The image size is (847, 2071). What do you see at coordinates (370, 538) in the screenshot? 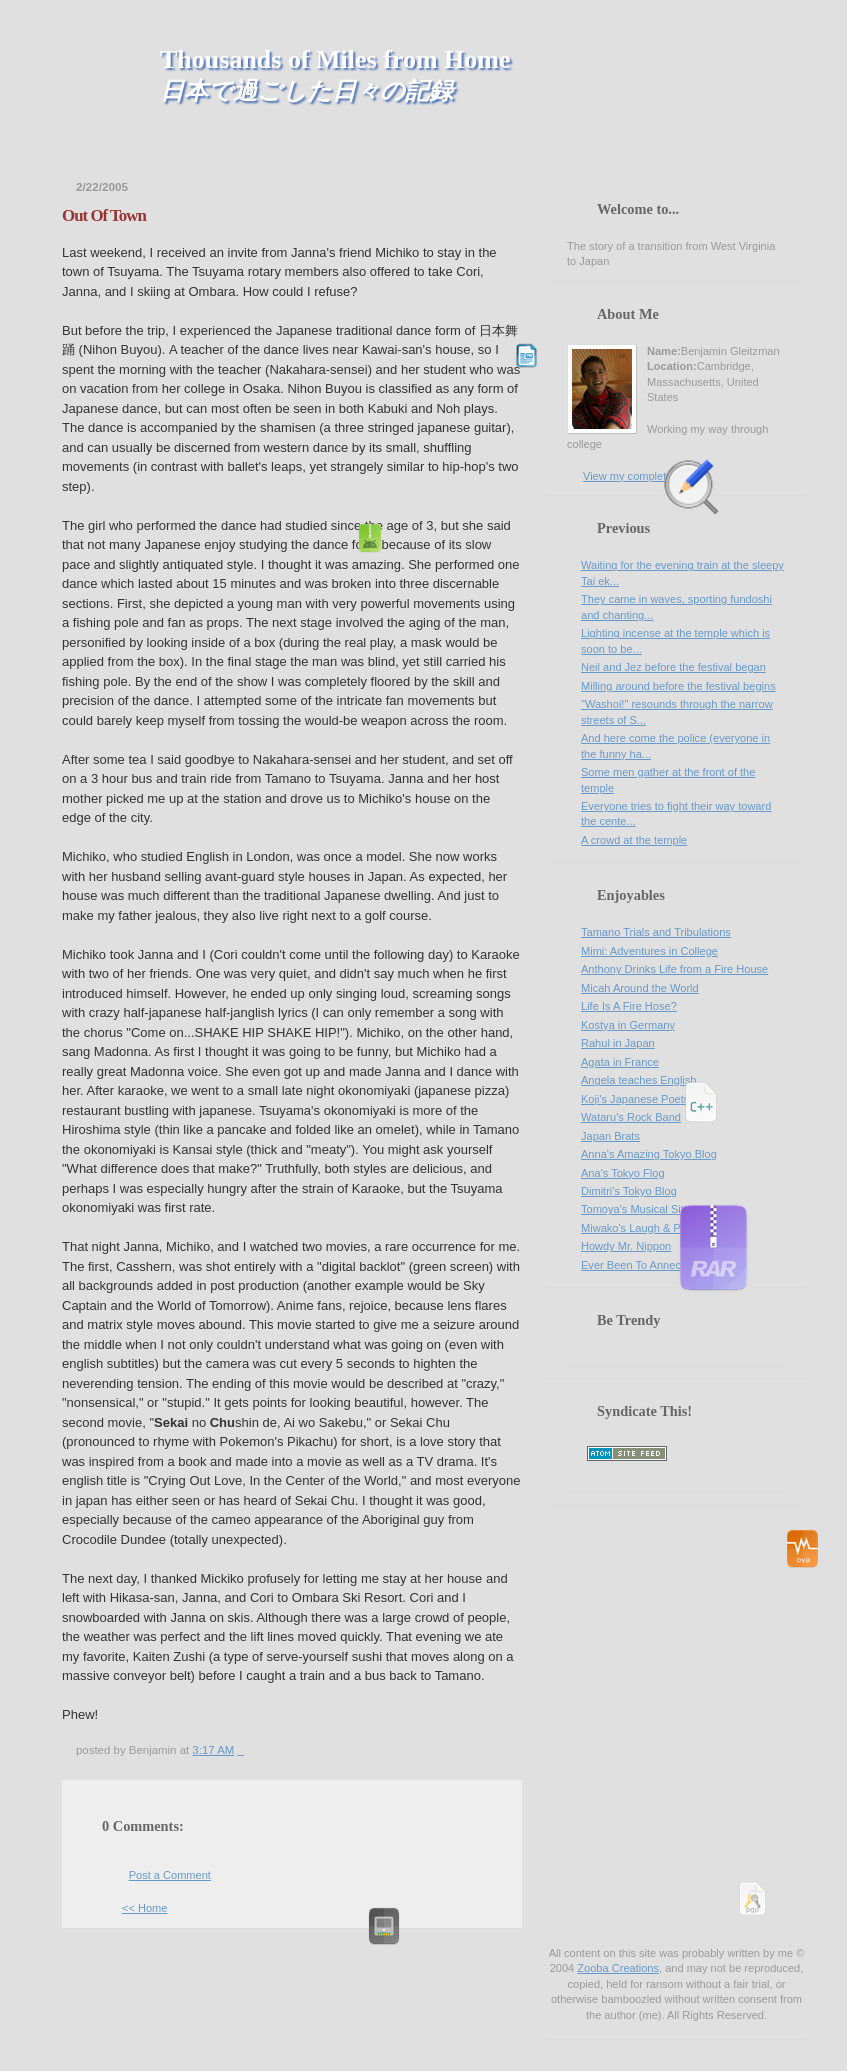
I see `an android application package file` at bounding box center [370, 538].